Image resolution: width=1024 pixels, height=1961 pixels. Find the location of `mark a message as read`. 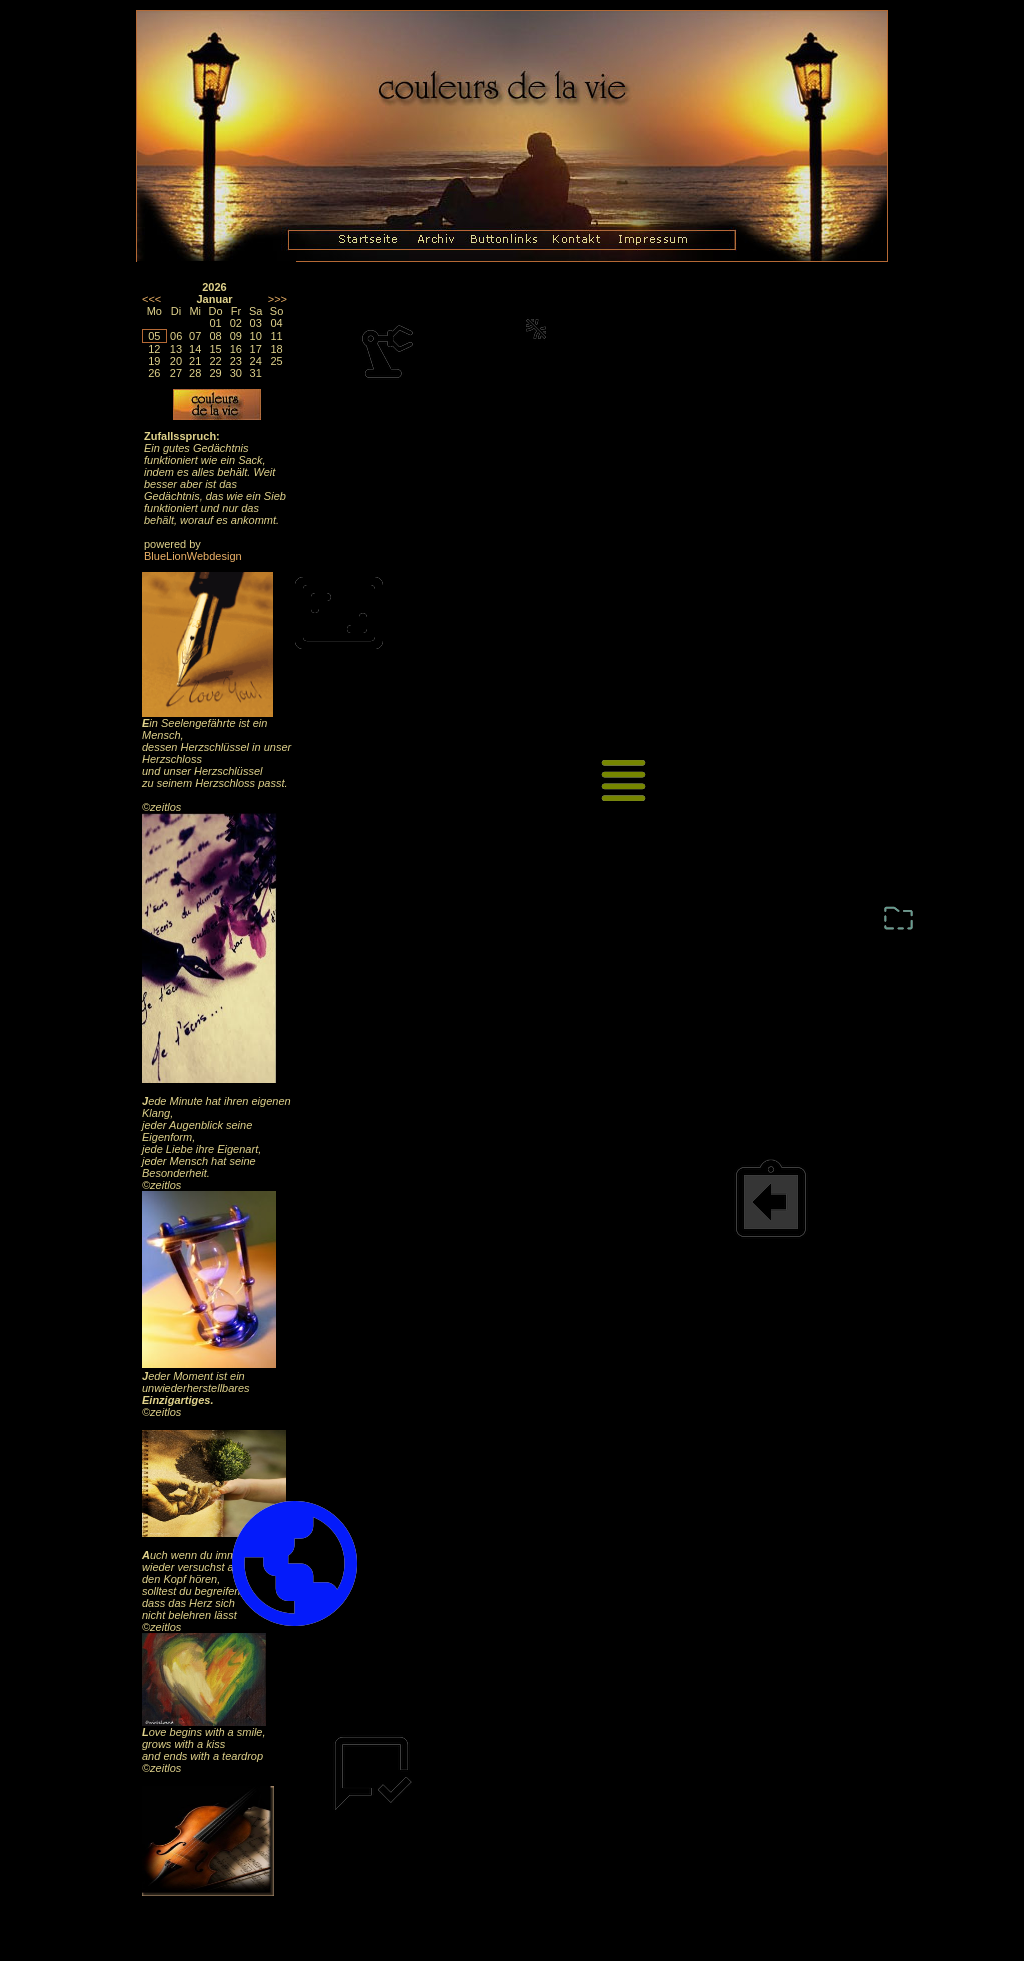

mark a message as read is located at coordinates (371, 1773).